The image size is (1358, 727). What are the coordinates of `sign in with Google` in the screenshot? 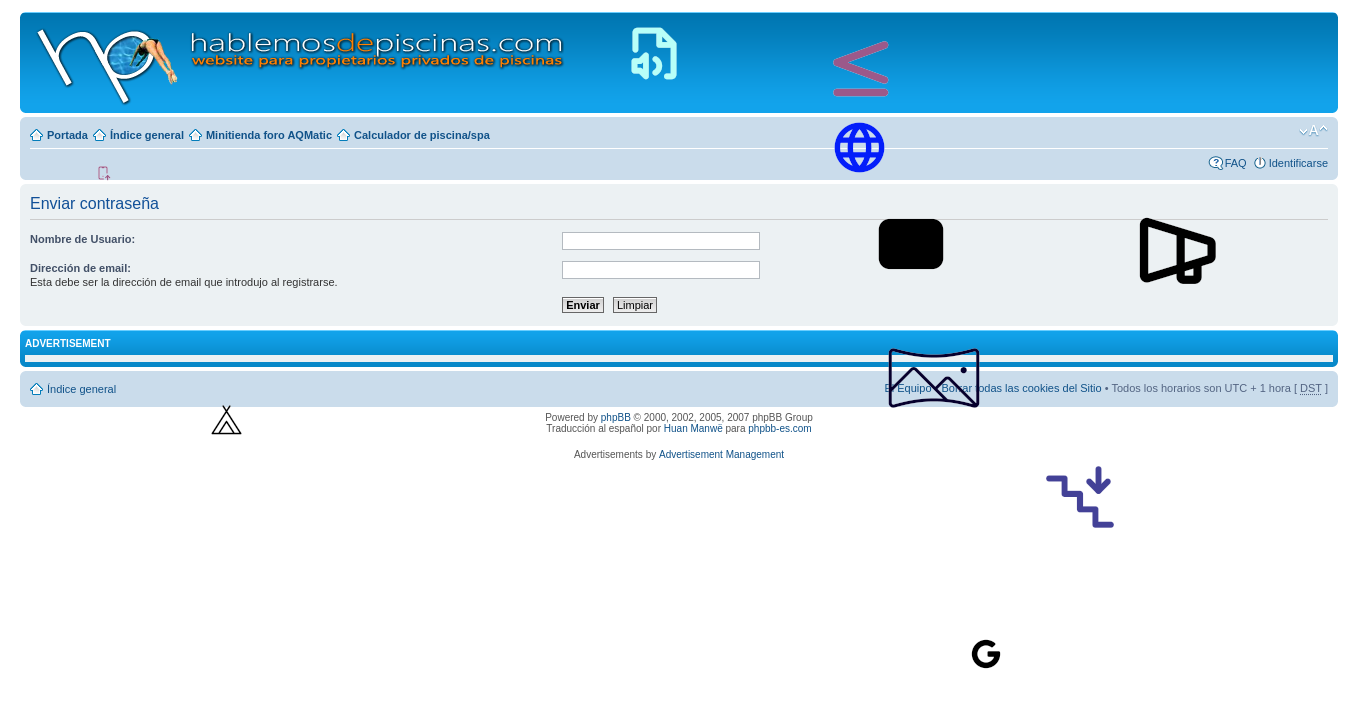 It's located at (986, 654).